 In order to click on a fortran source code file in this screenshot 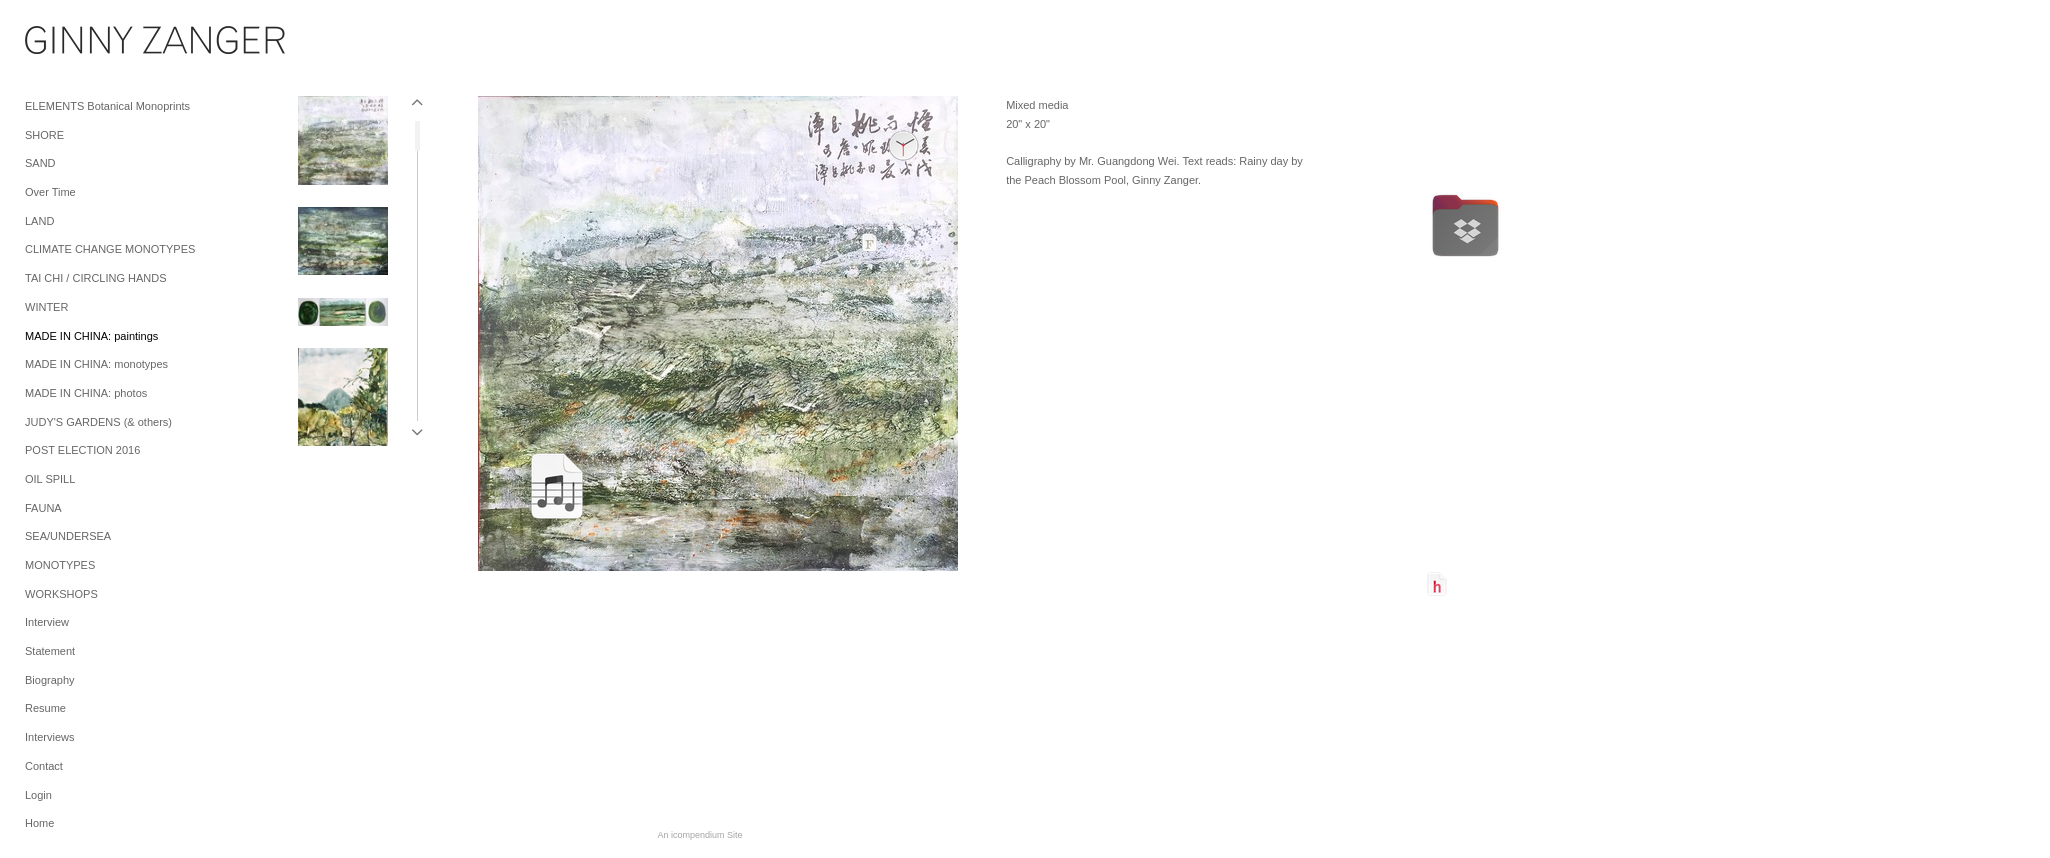, I will do `click(869, 242)`.